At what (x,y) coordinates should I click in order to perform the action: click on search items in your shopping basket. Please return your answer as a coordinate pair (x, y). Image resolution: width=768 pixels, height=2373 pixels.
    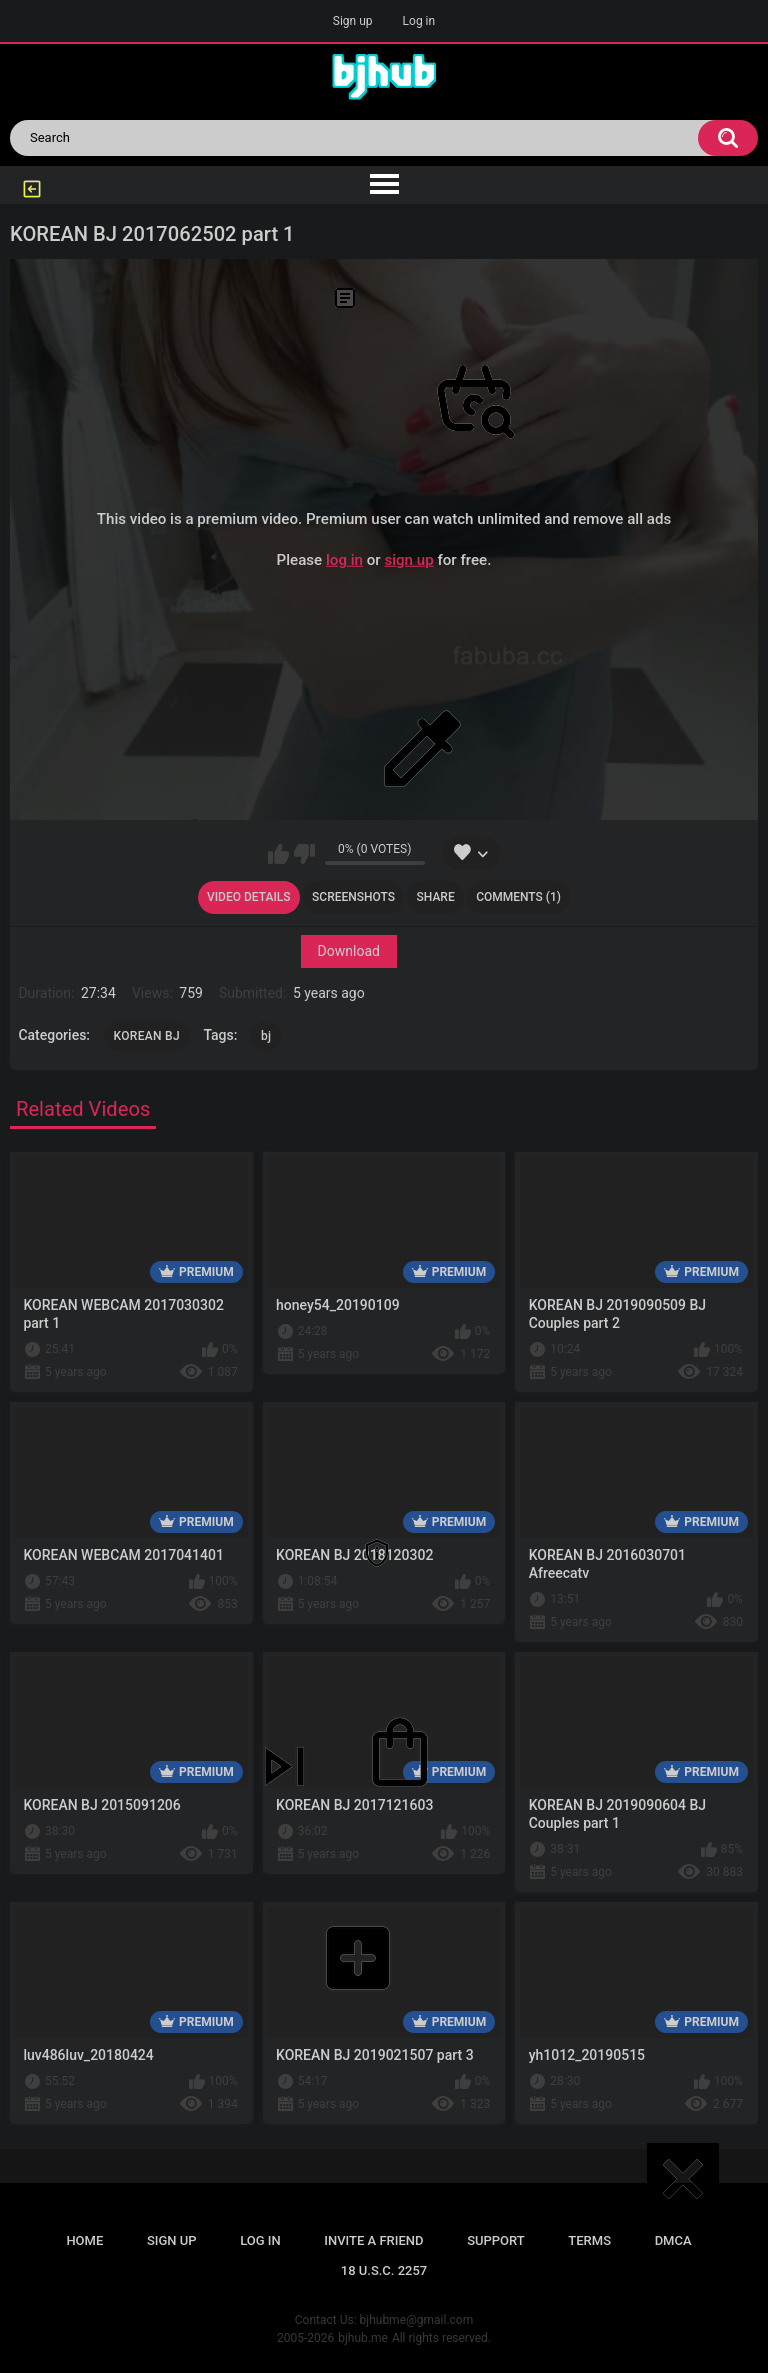
    Looking at the image, I should click on (474, 398).